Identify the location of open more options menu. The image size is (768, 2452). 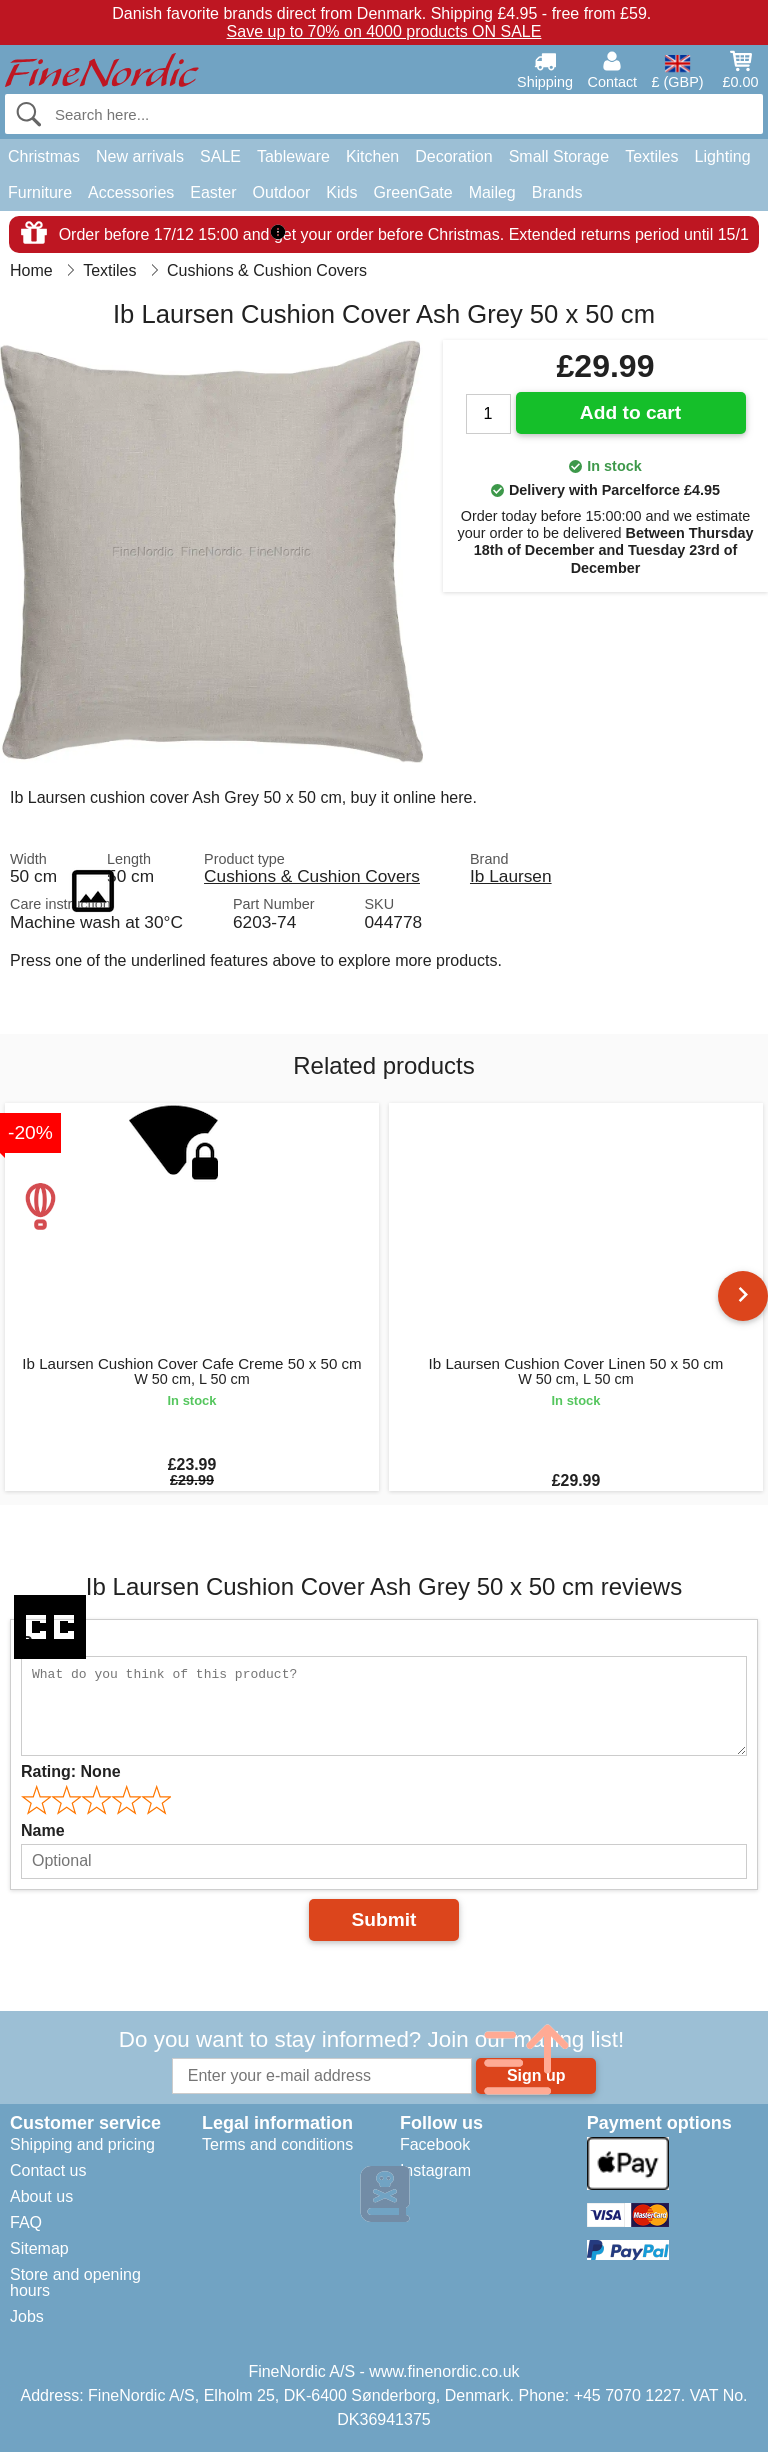
(278, 232).